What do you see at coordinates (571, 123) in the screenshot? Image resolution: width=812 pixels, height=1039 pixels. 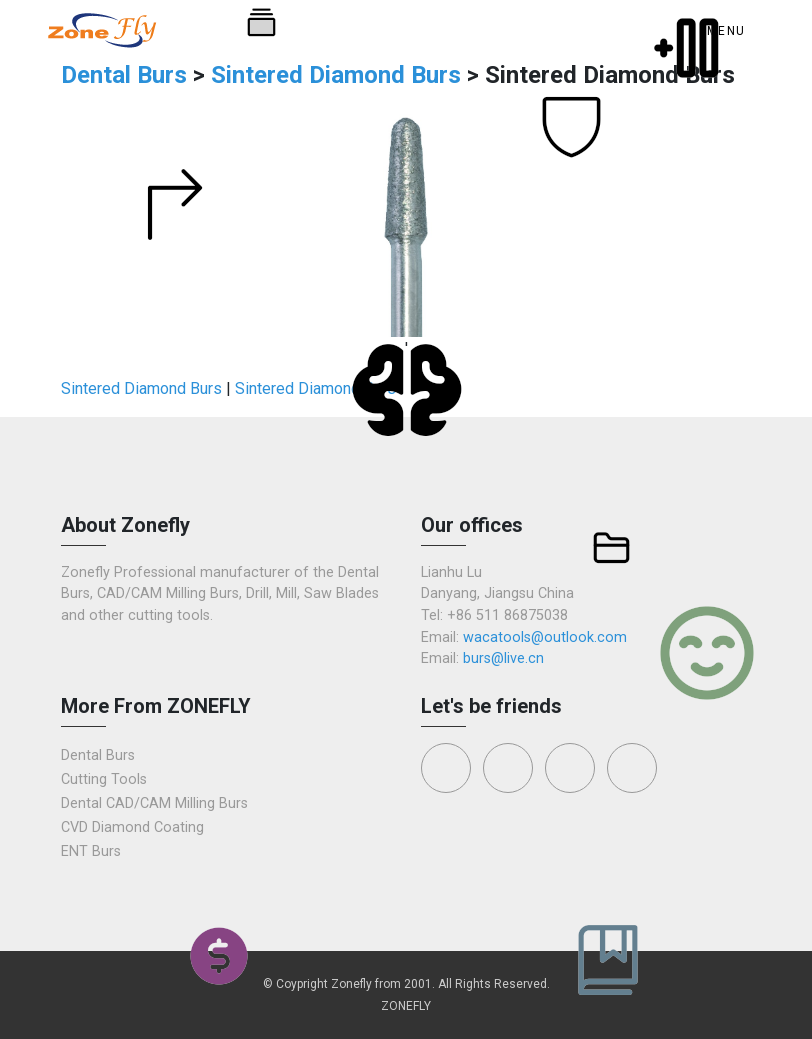 I see `access security settings` at bounding box center [571, 123].